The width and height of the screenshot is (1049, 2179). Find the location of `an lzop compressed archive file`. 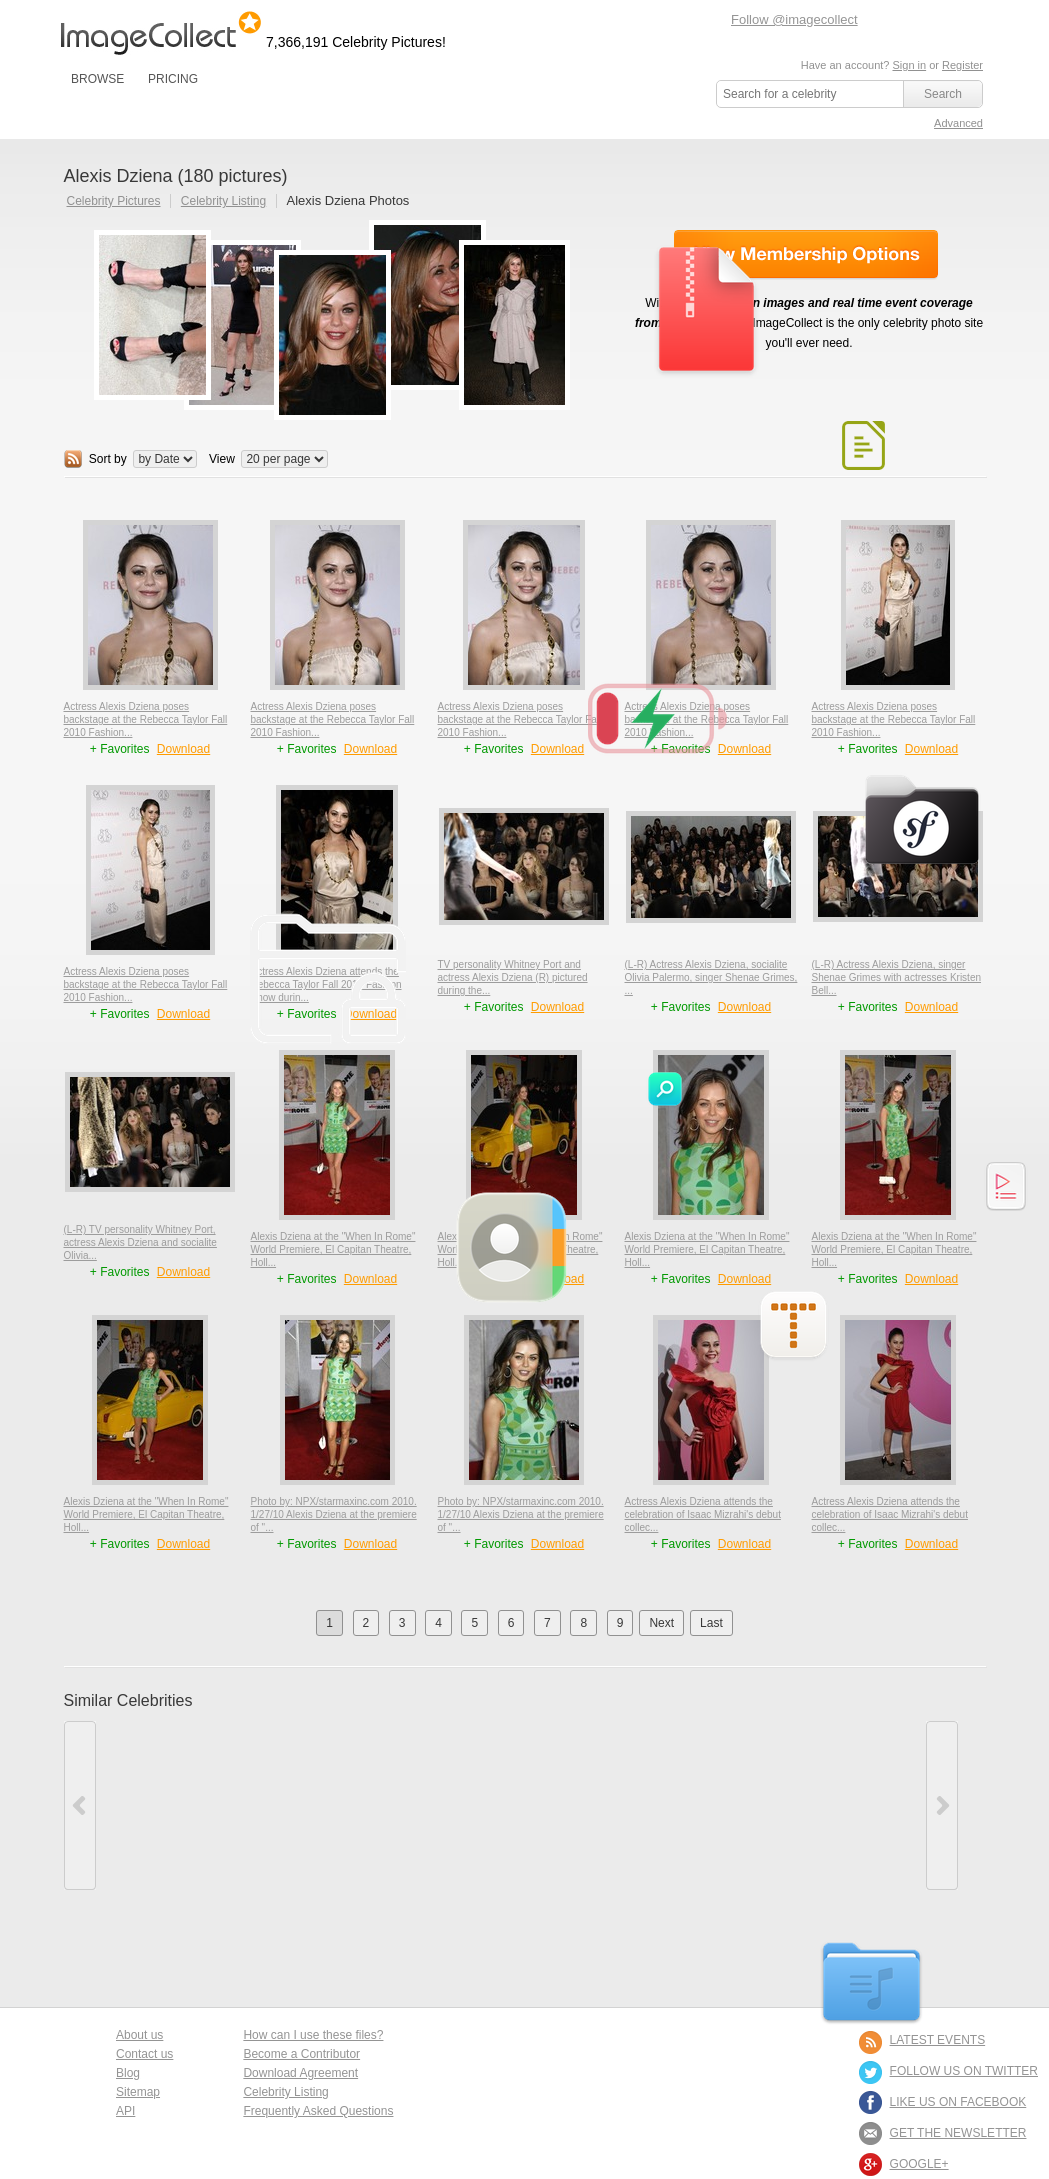

an lzop compressed archive file is located at coordinates (706, 311).